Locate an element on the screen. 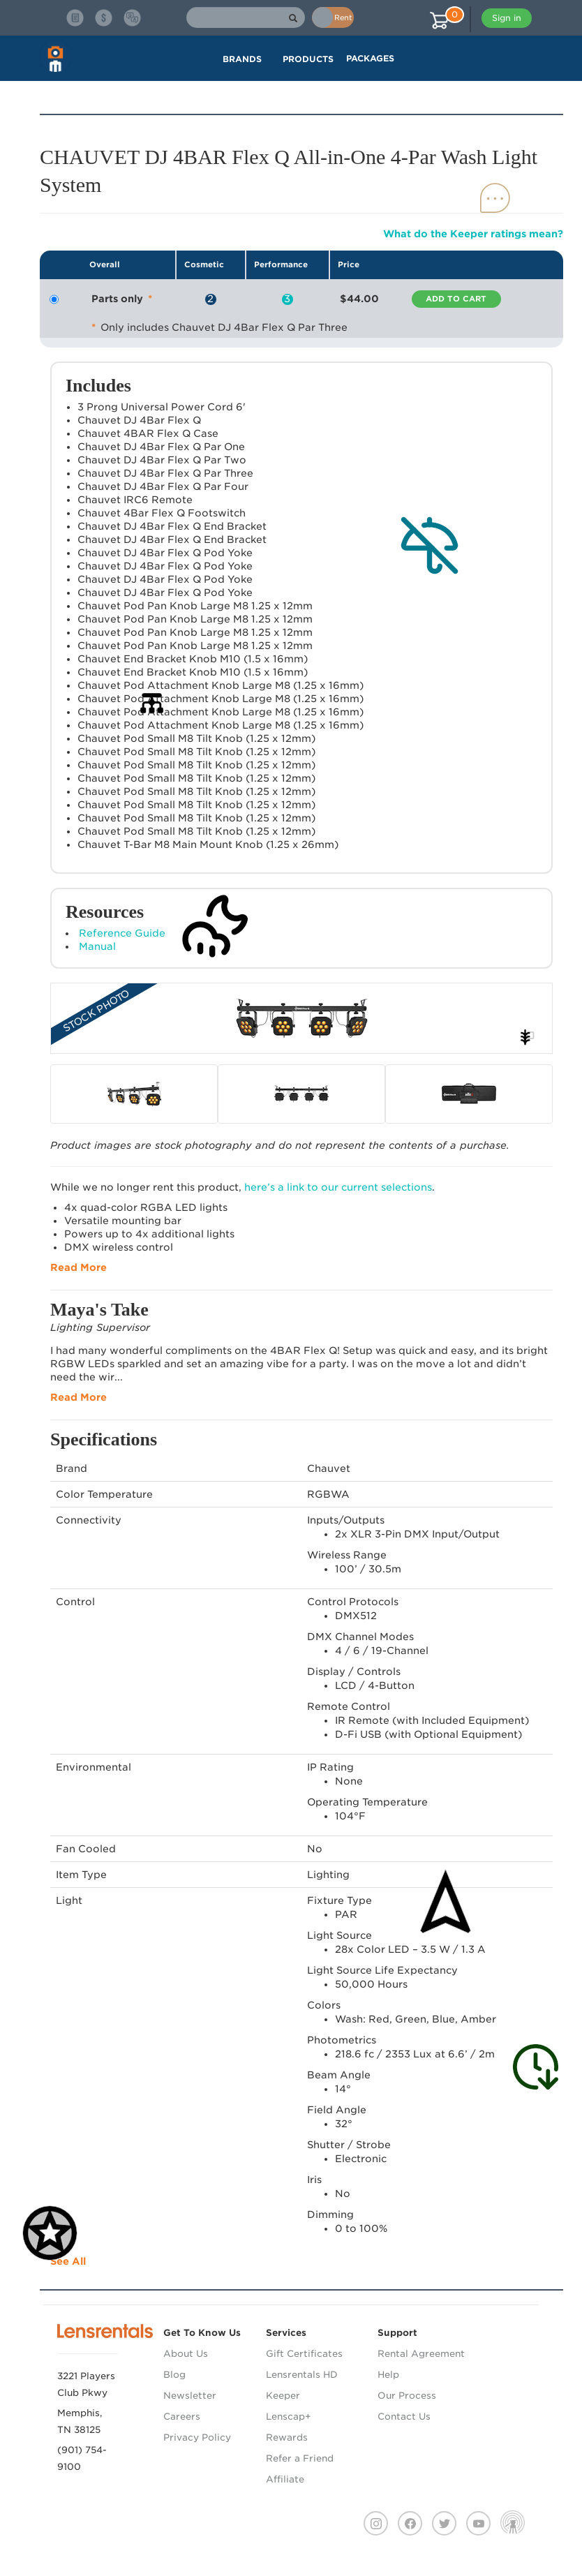  view favorites or starred items is located at coordinates (50, 2233).